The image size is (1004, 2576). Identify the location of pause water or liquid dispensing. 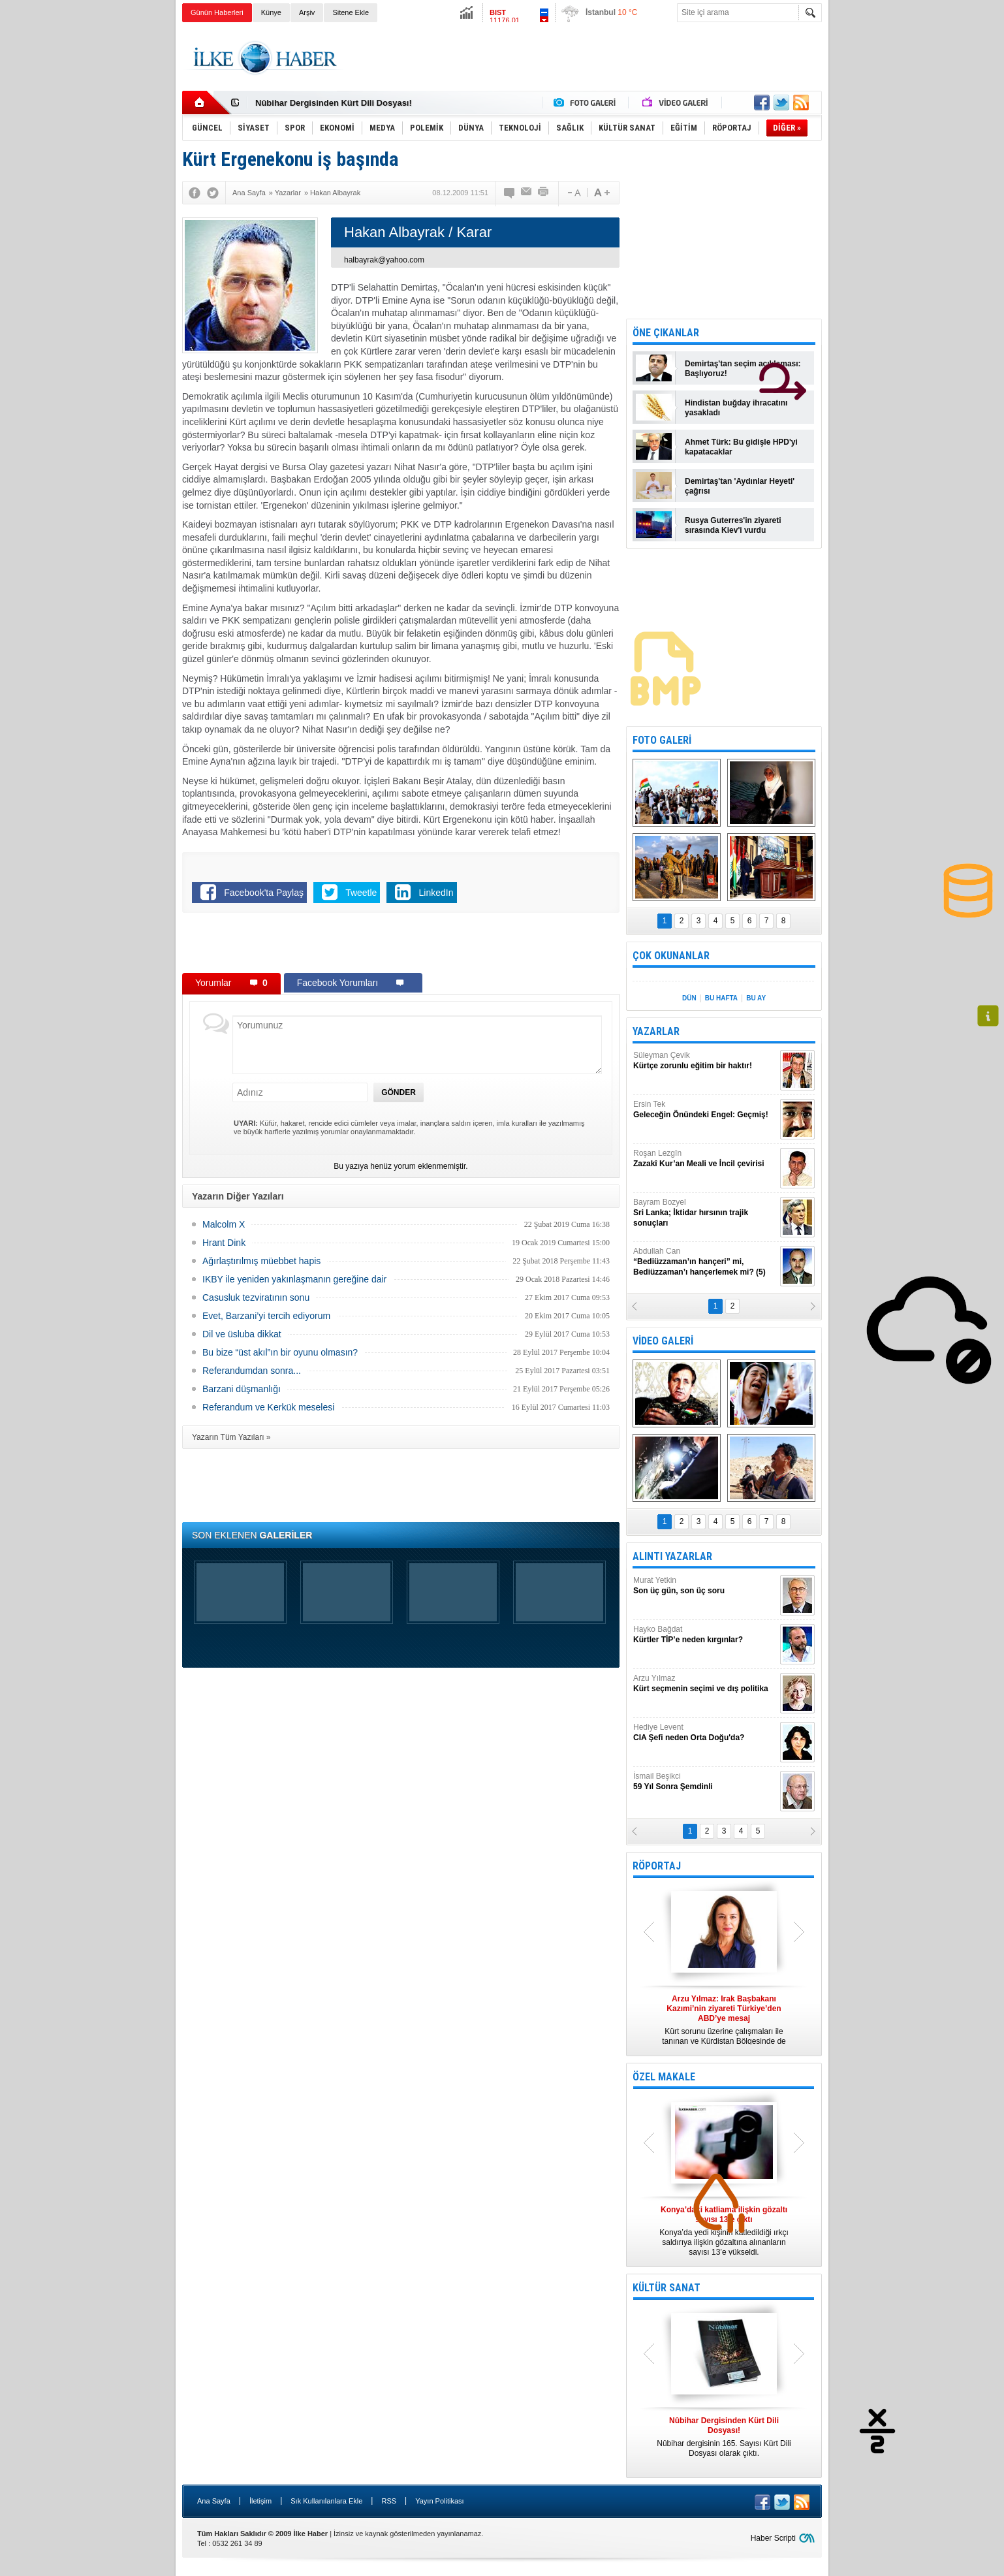
(716, 2202).